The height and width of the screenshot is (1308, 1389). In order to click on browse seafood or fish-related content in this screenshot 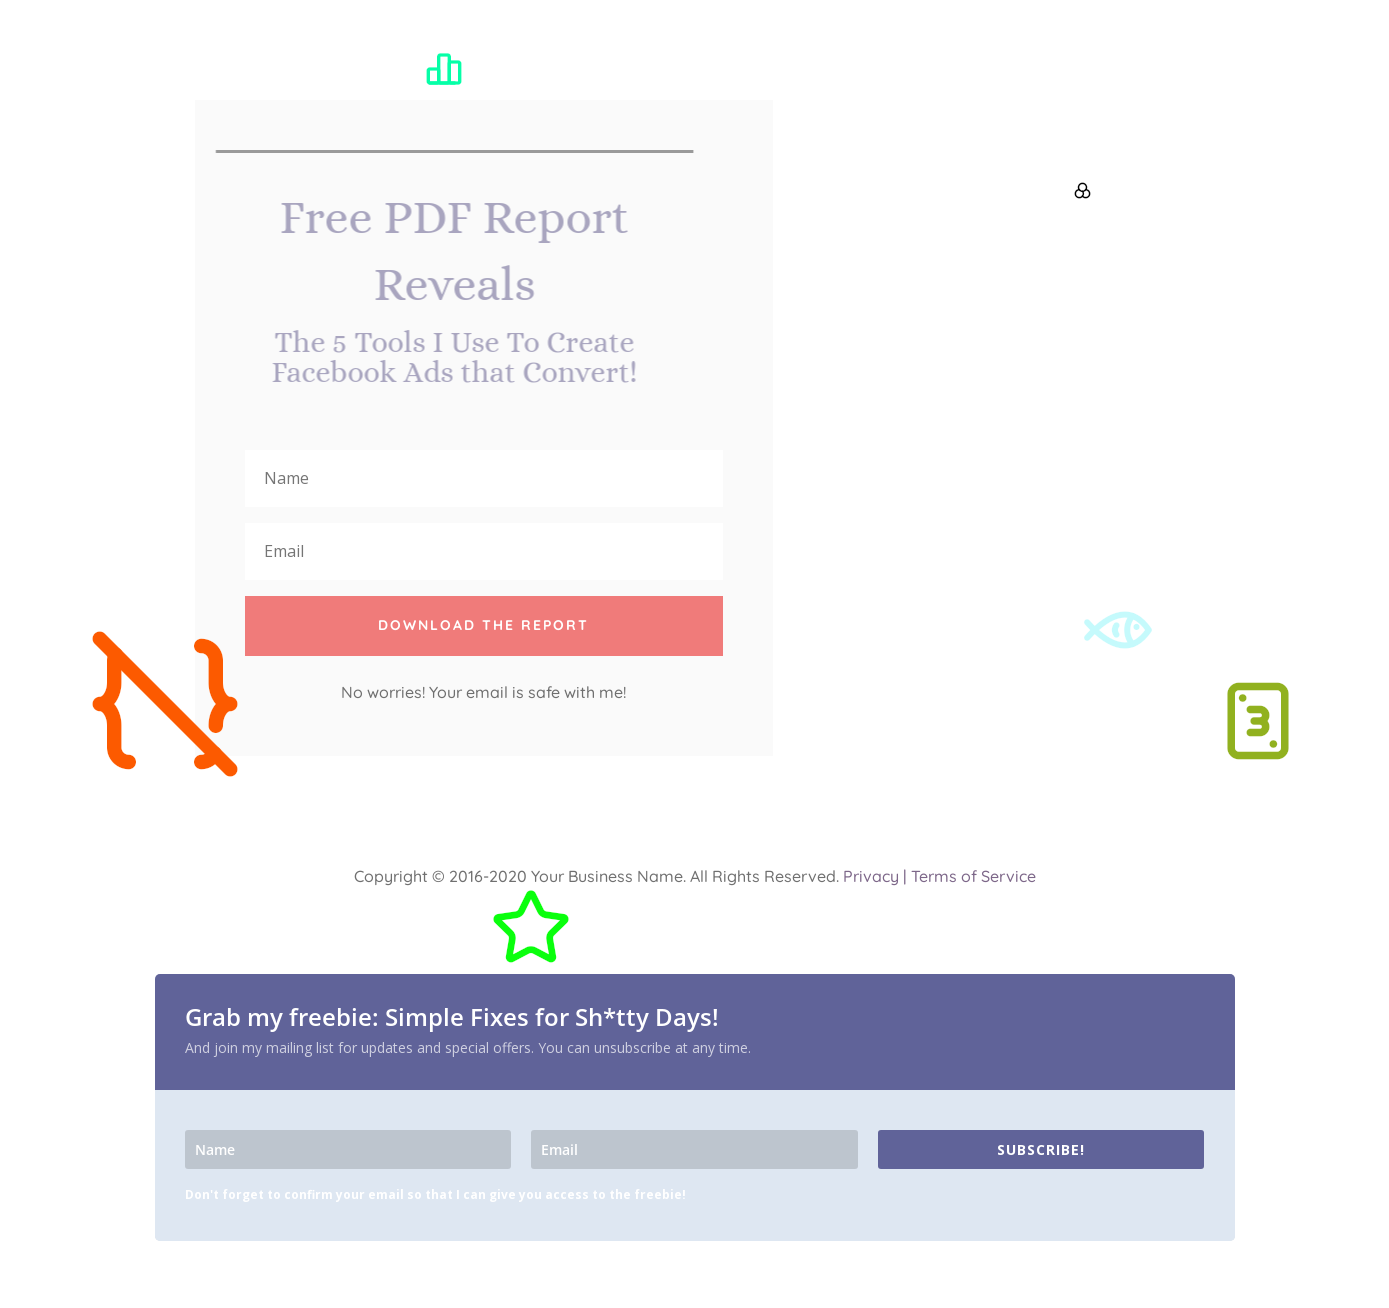, I will do `click(1118, 630)`.